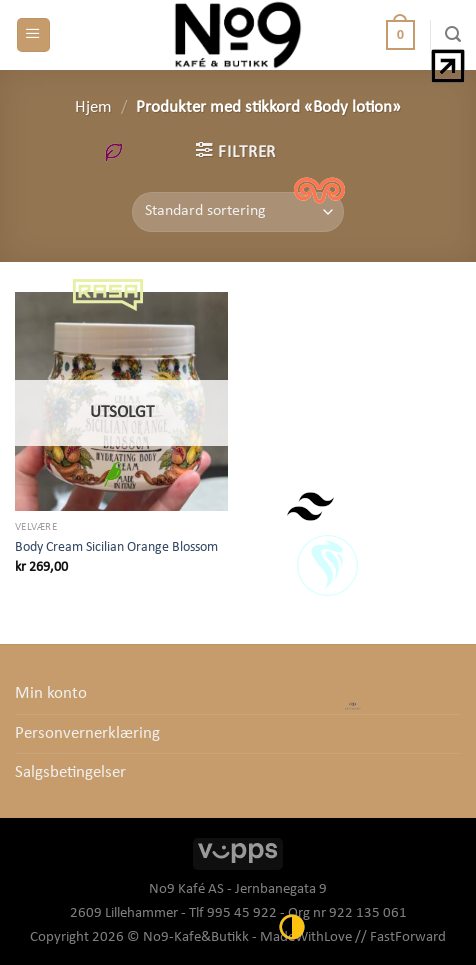  Describe the element at coordinates (319, 190) in the screenshot. I see `koç holding company logo` at that location.